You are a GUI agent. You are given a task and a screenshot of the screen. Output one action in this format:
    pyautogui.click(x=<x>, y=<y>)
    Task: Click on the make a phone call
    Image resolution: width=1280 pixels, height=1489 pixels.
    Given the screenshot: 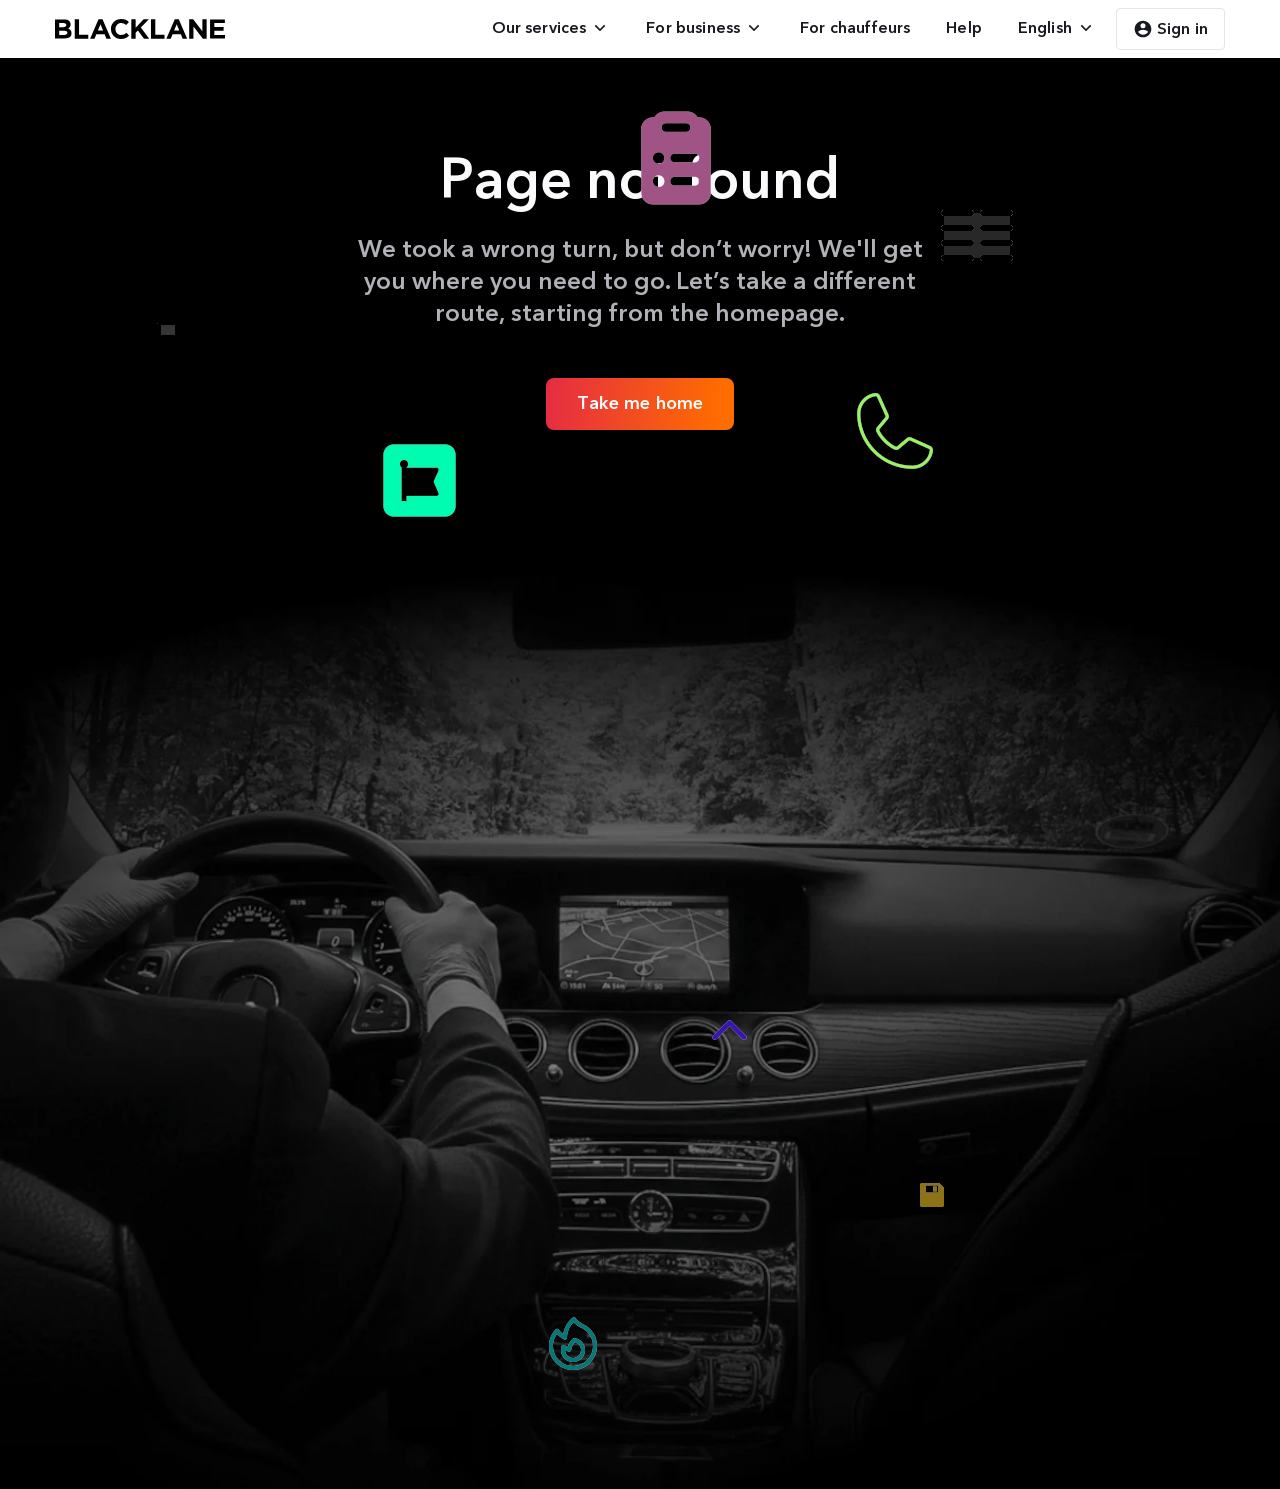 What is the action you would take?
    pyautogui.click(x=893, y=432)
    